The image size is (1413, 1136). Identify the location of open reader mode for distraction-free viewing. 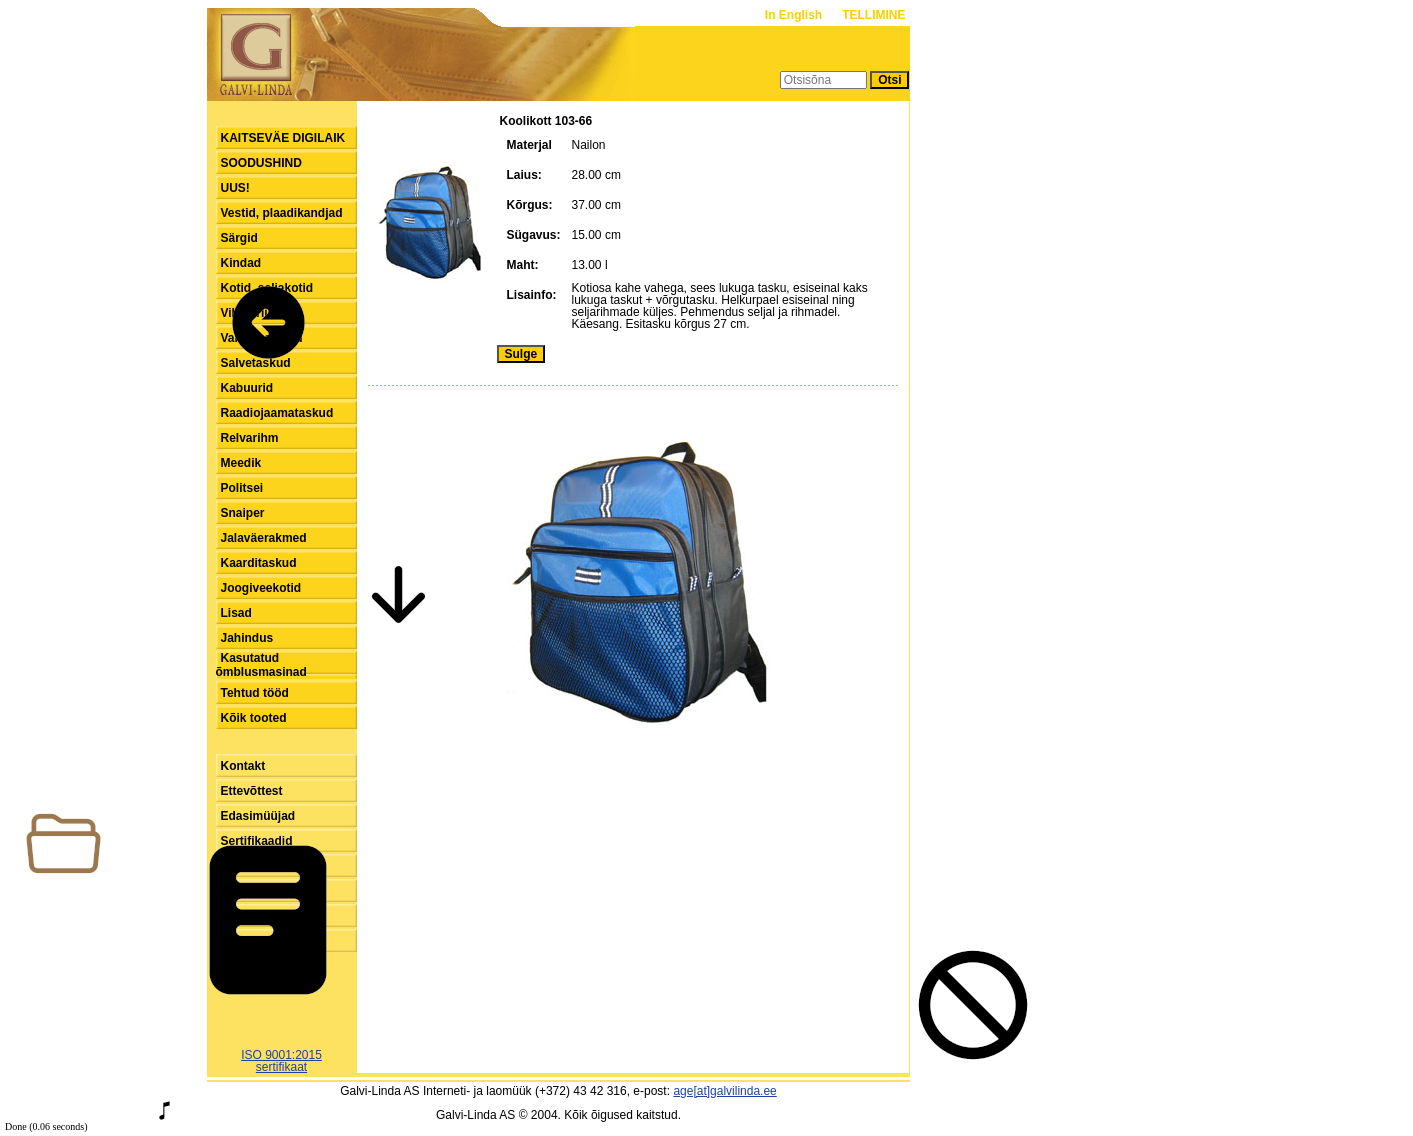
(268, 920).